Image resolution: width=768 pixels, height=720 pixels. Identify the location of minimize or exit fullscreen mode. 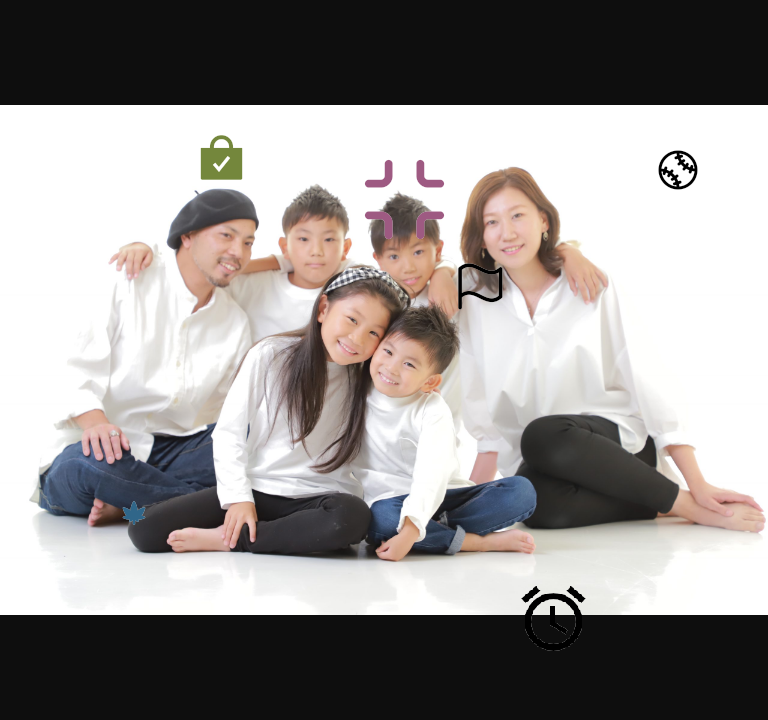
(404, 199).